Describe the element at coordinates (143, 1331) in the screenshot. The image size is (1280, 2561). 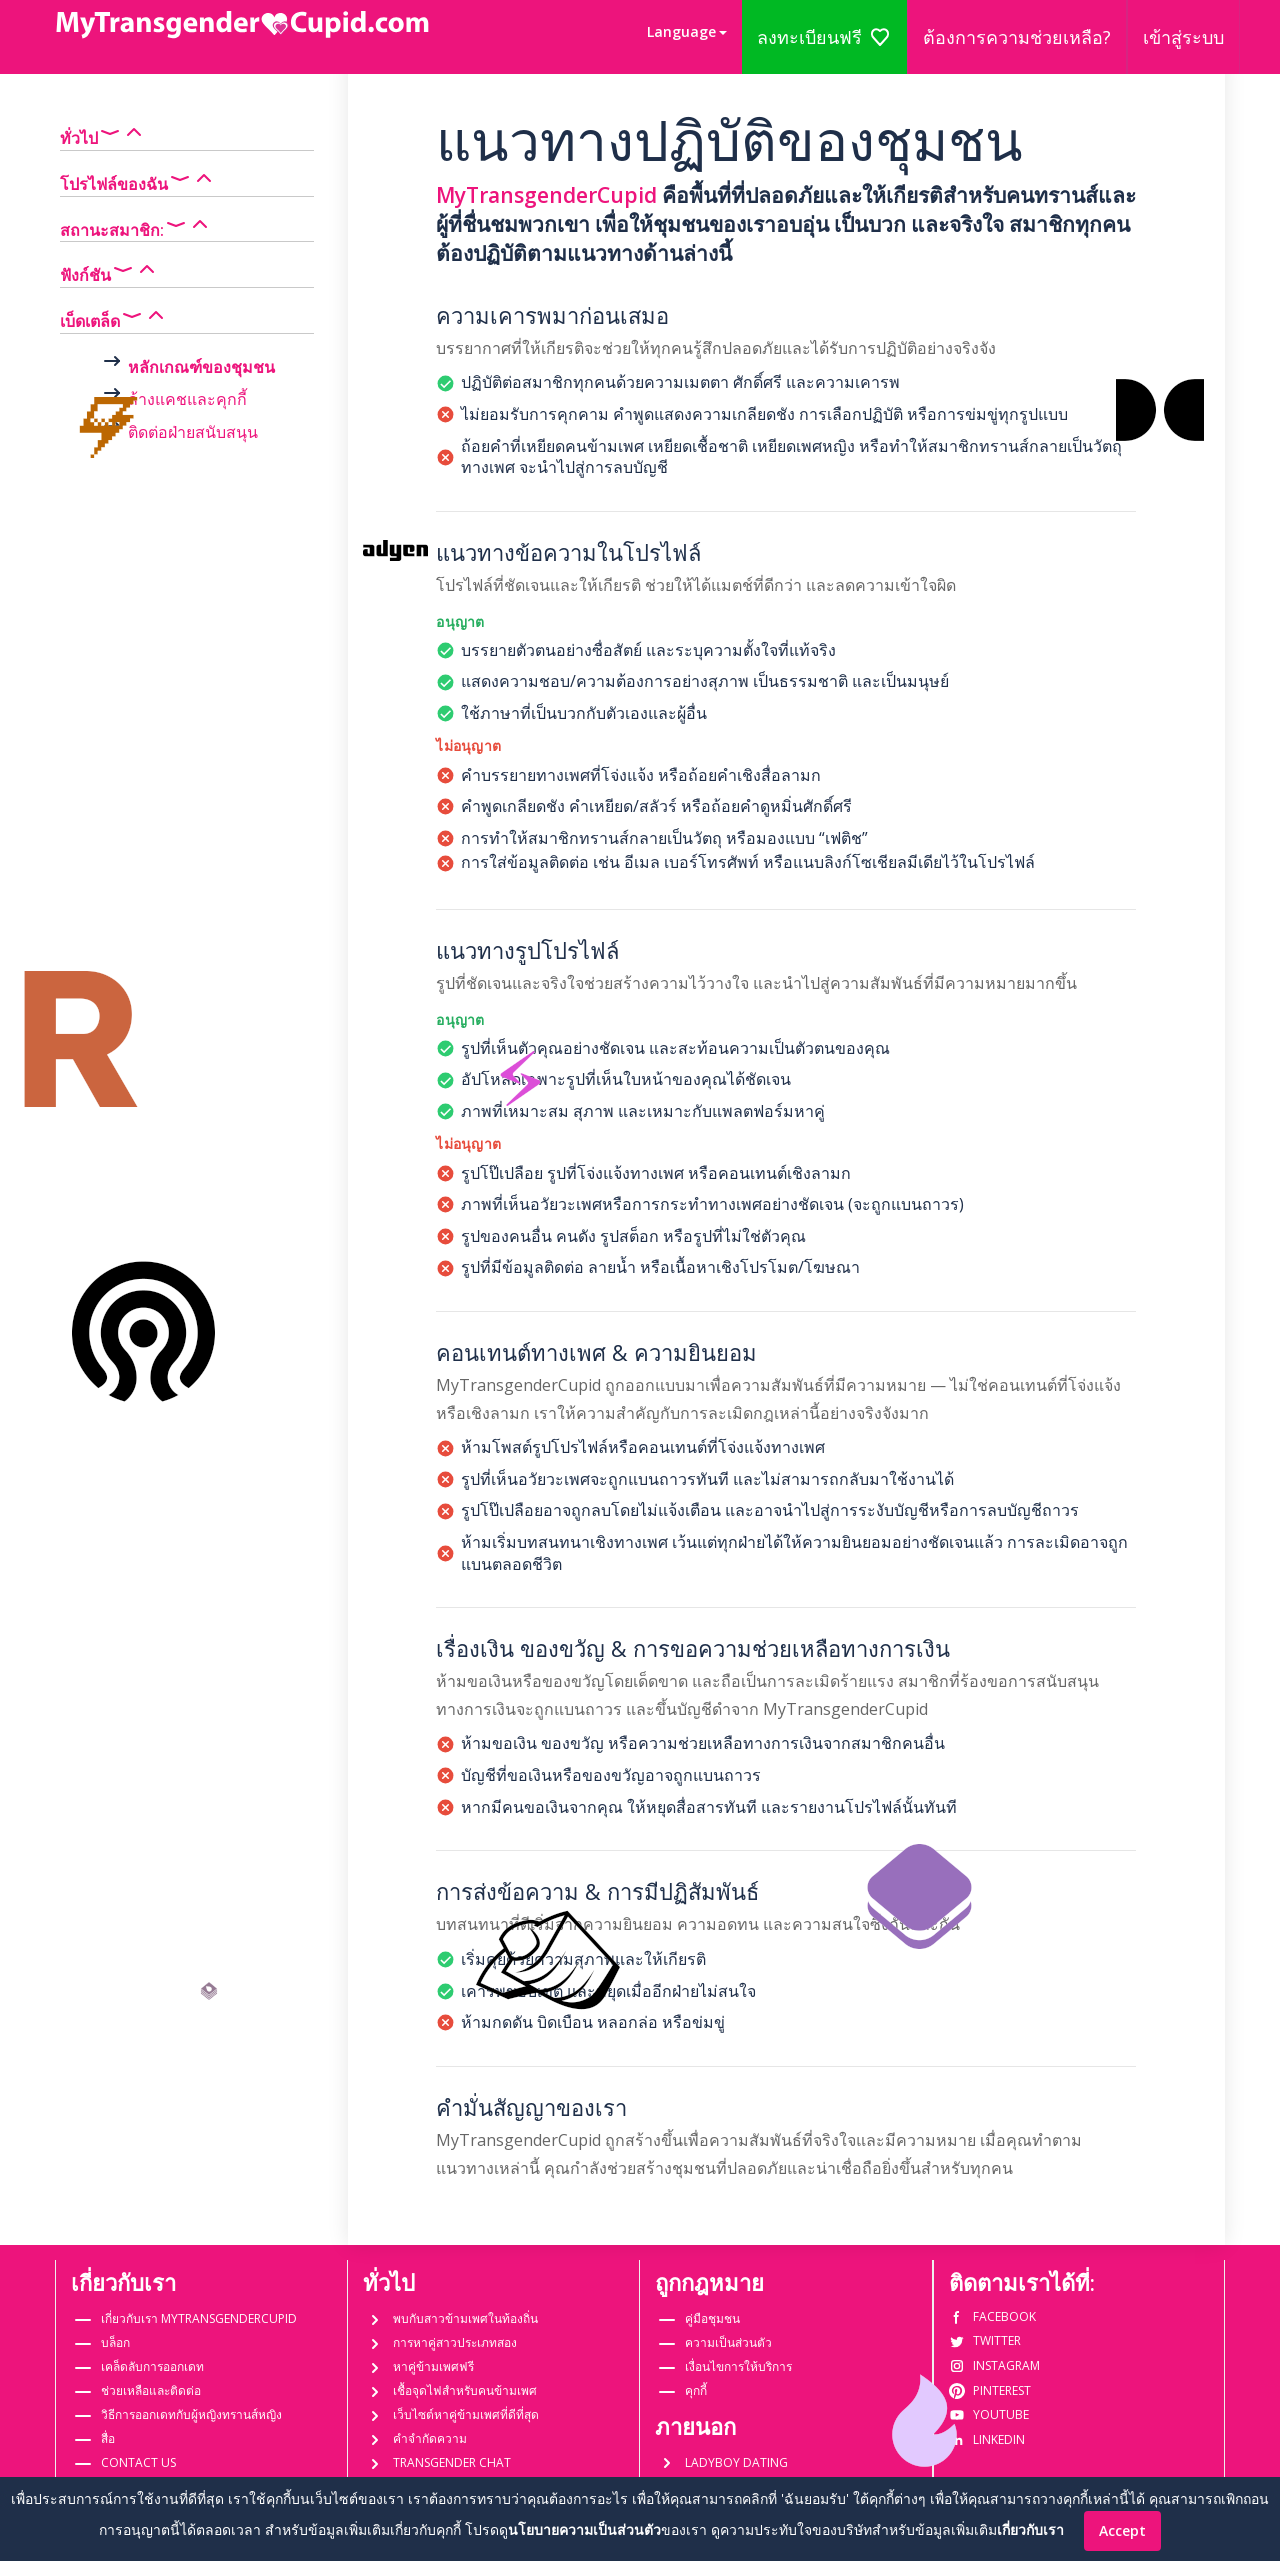
I see `ceph distributed storage platform logo` at that location.